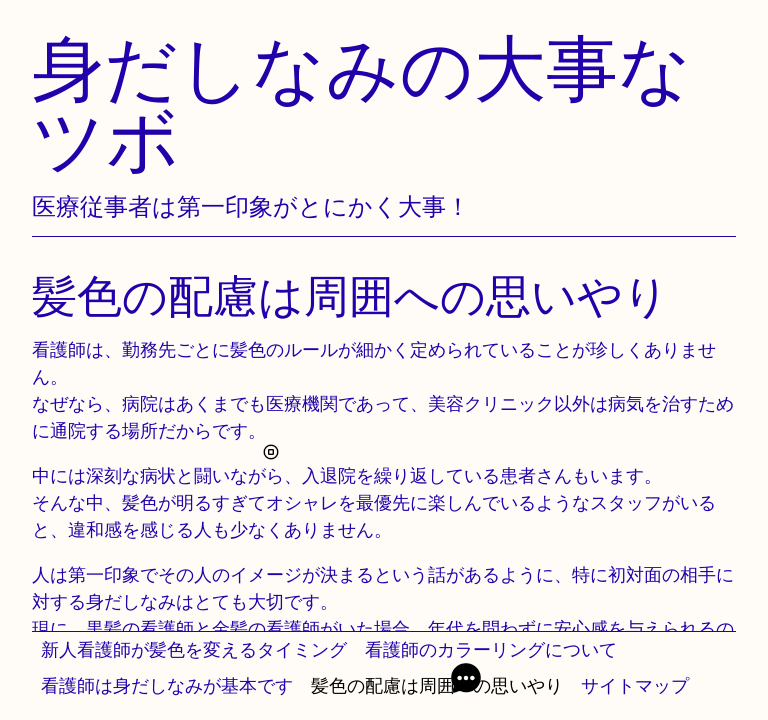  Describe the element at coordinates (466, 678) in the screenshot. I see `open messaging or chat` at that location.